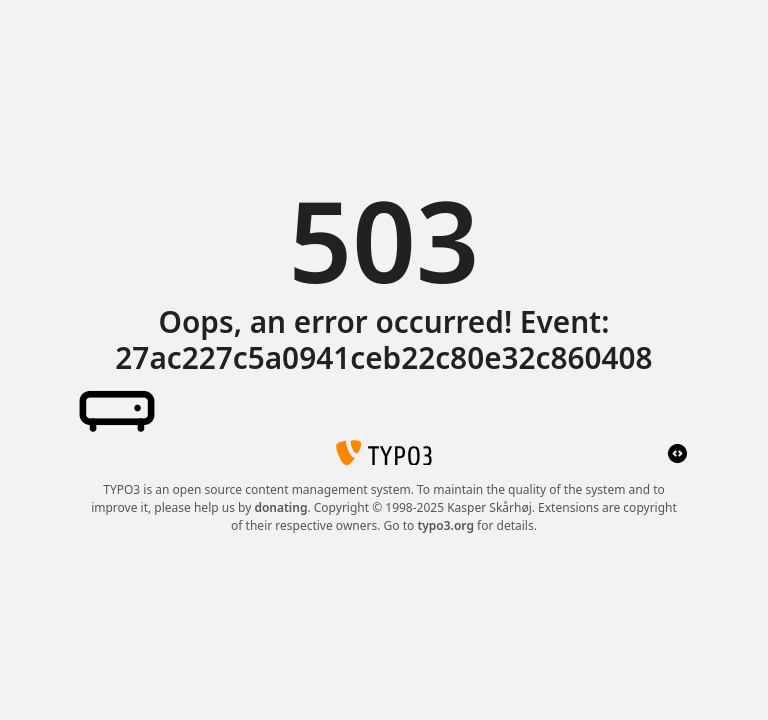 This screenshot has width=768, height=720. Describe the element at coordinates (677, 453) in the screenshot. I see `access code editor or developer tools` at that location.